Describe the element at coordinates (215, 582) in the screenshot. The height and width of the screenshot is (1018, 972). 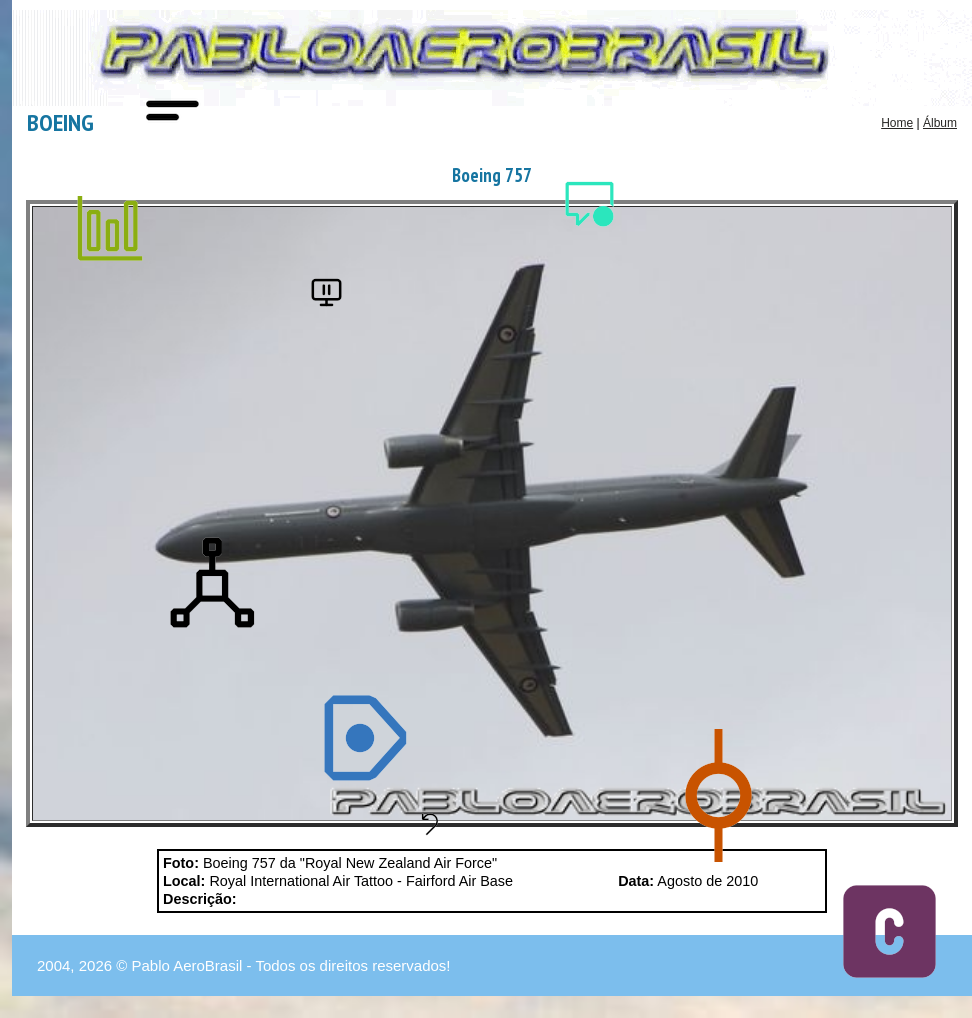
I see `view type hierarchy in code editor` at that location.